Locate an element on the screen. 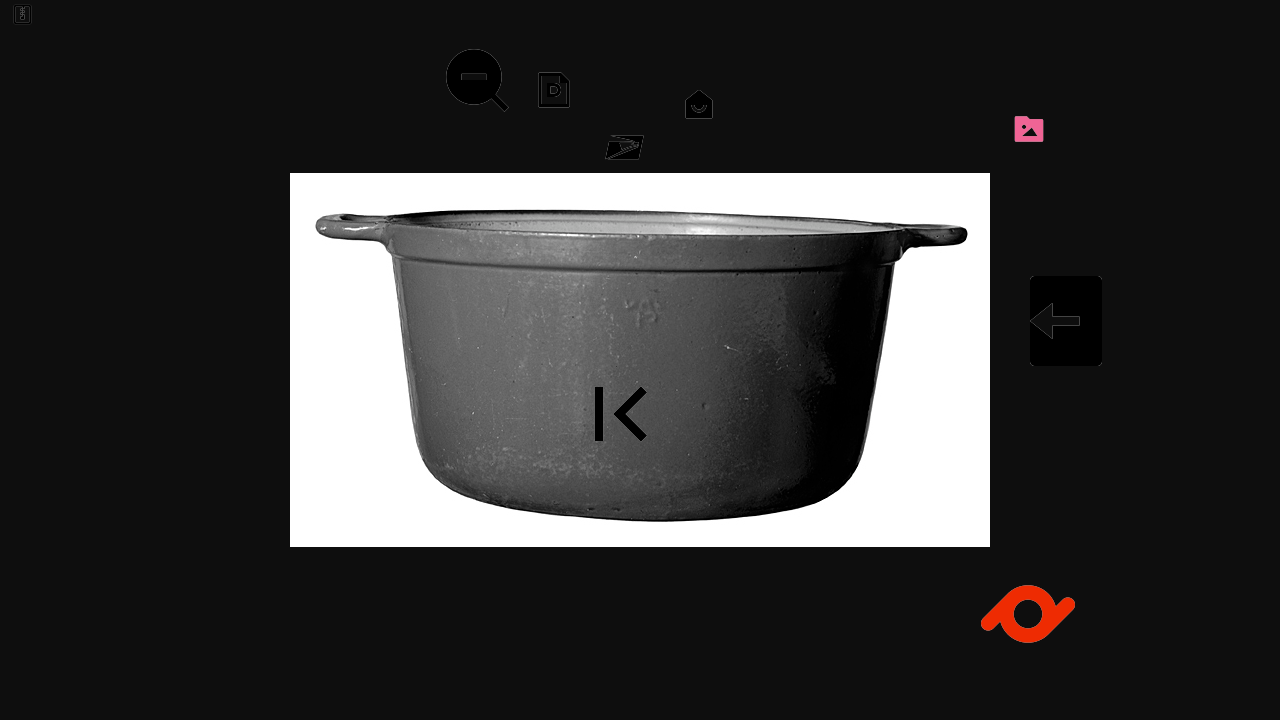 The image size is (1280, 720). view or open a compressed zip file is located at coordinates (22, 14).